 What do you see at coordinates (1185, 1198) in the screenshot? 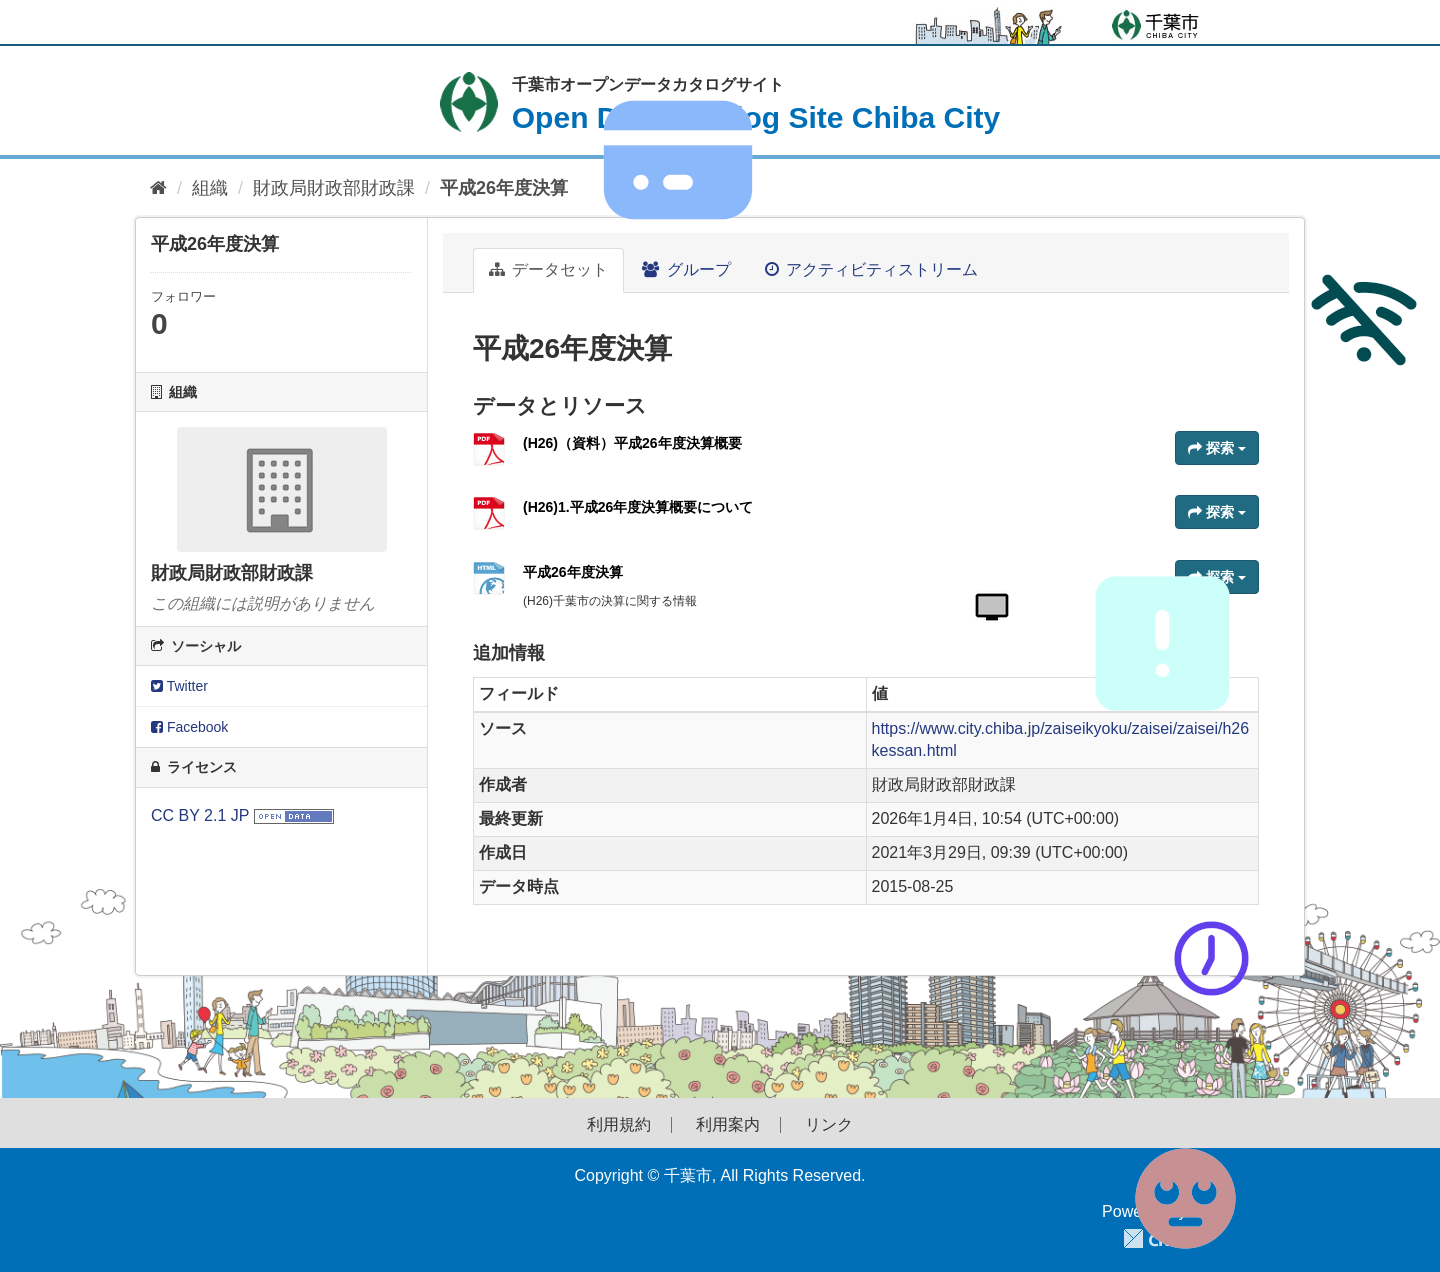
I see `react with an eye-roll emoji` at bounding box center [1185, 1198].